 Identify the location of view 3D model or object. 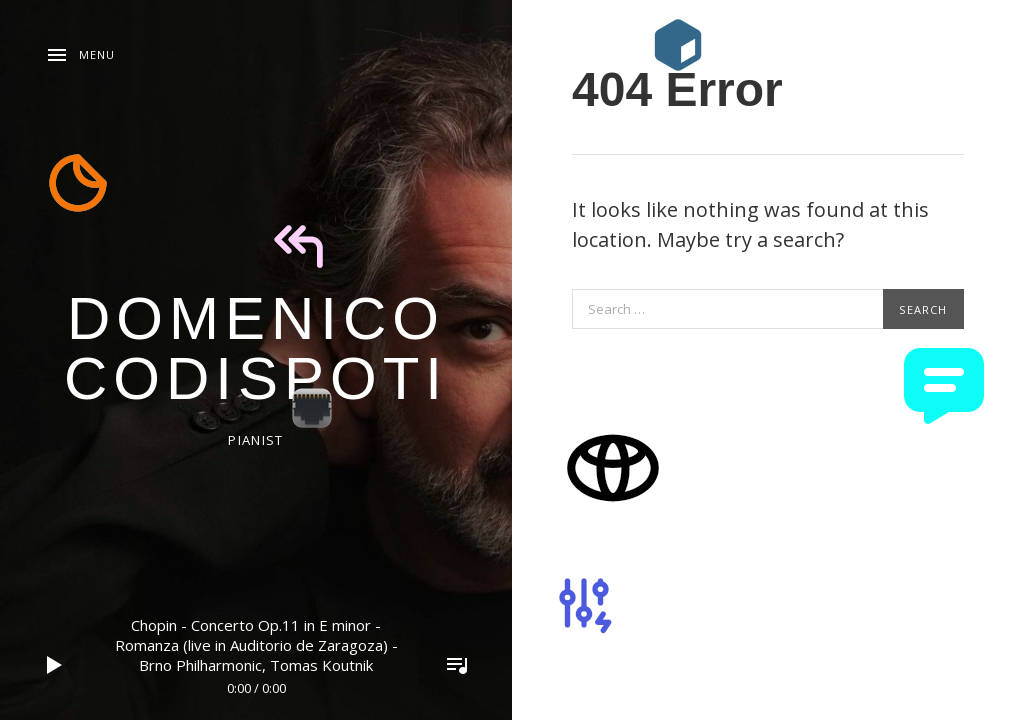
(678, 45).